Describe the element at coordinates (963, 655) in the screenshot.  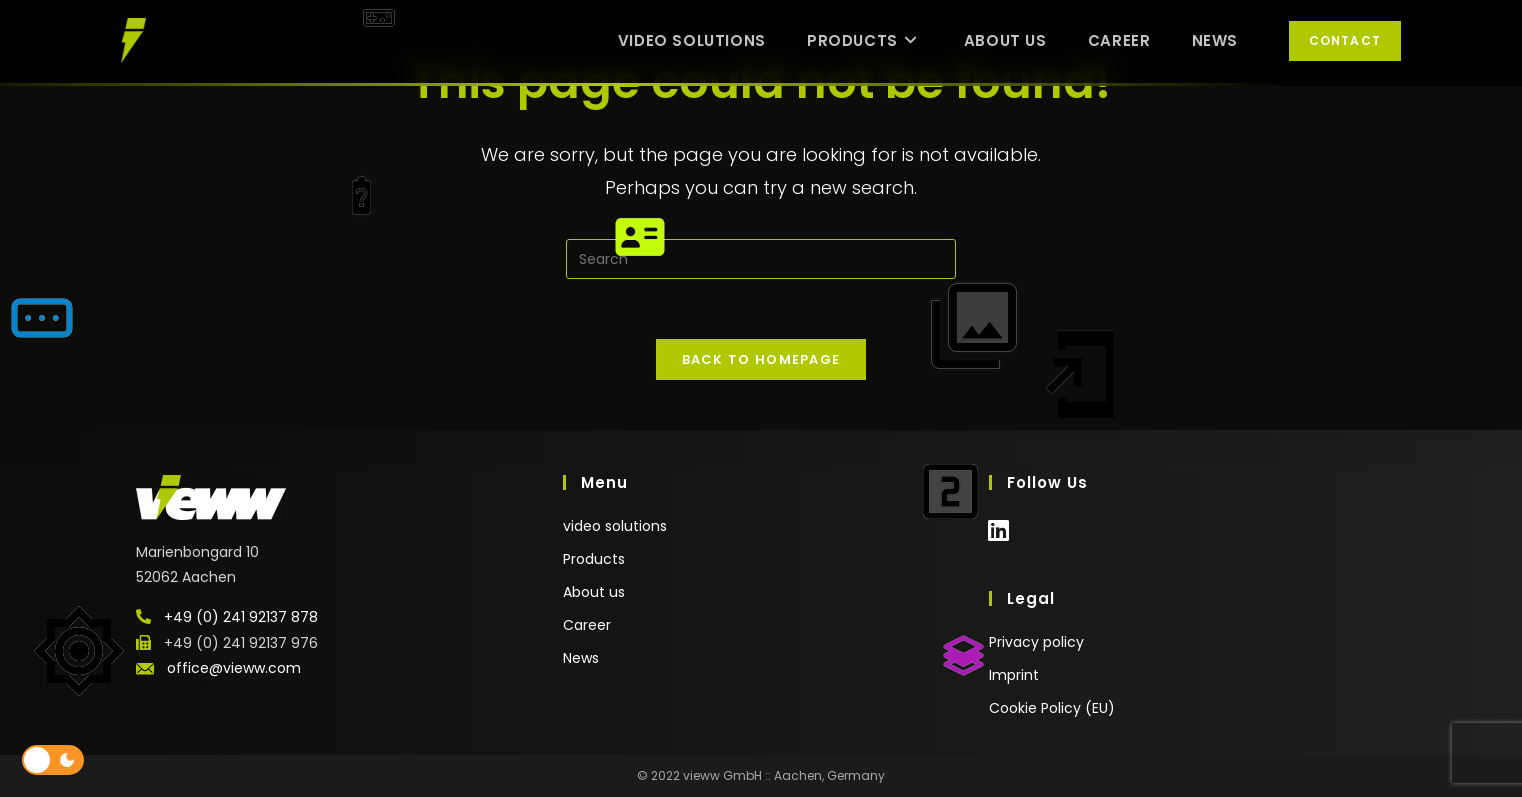
I see `view middle layer in a stack` at that location.